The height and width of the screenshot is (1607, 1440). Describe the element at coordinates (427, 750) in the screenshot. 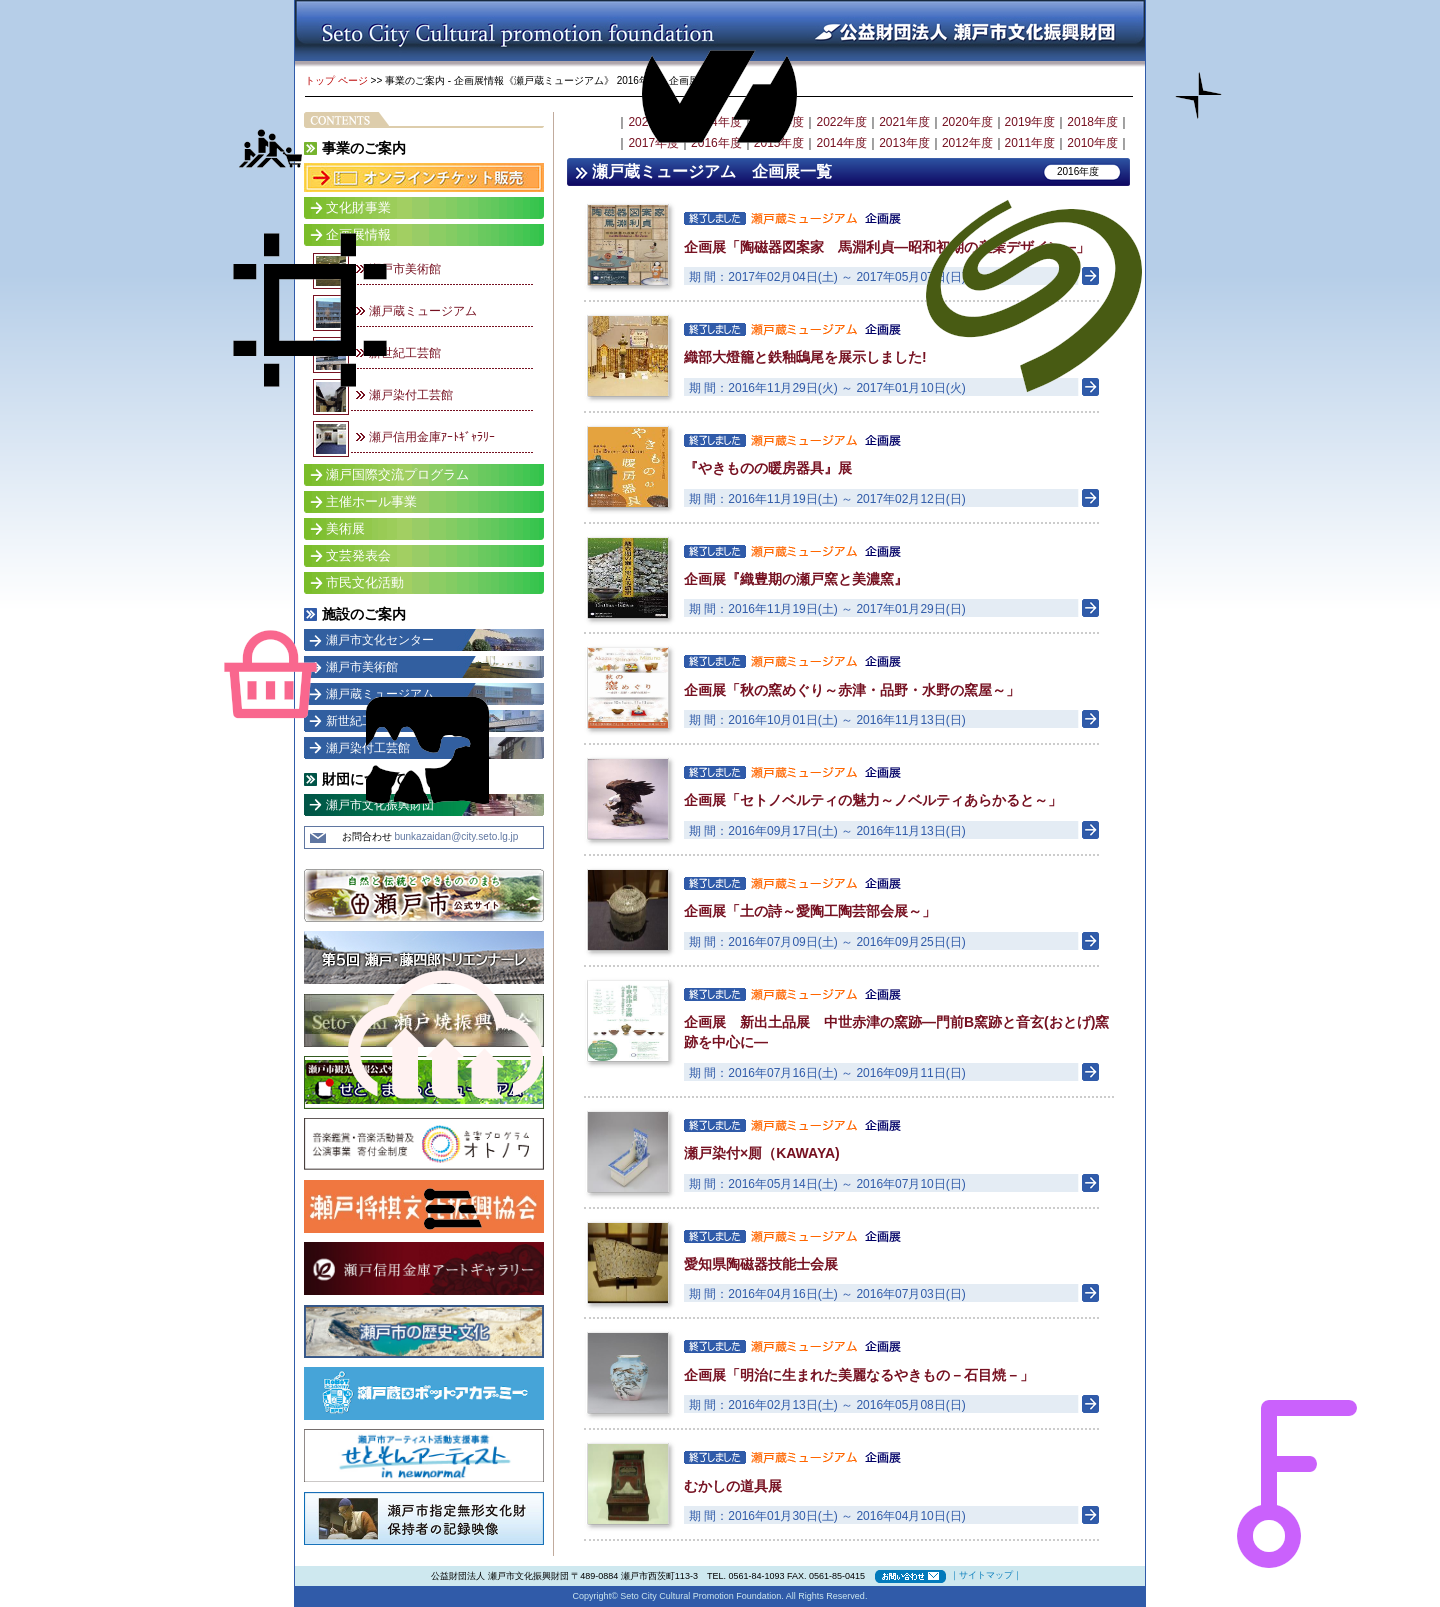

I see `OCaml programming language logo` at that location.